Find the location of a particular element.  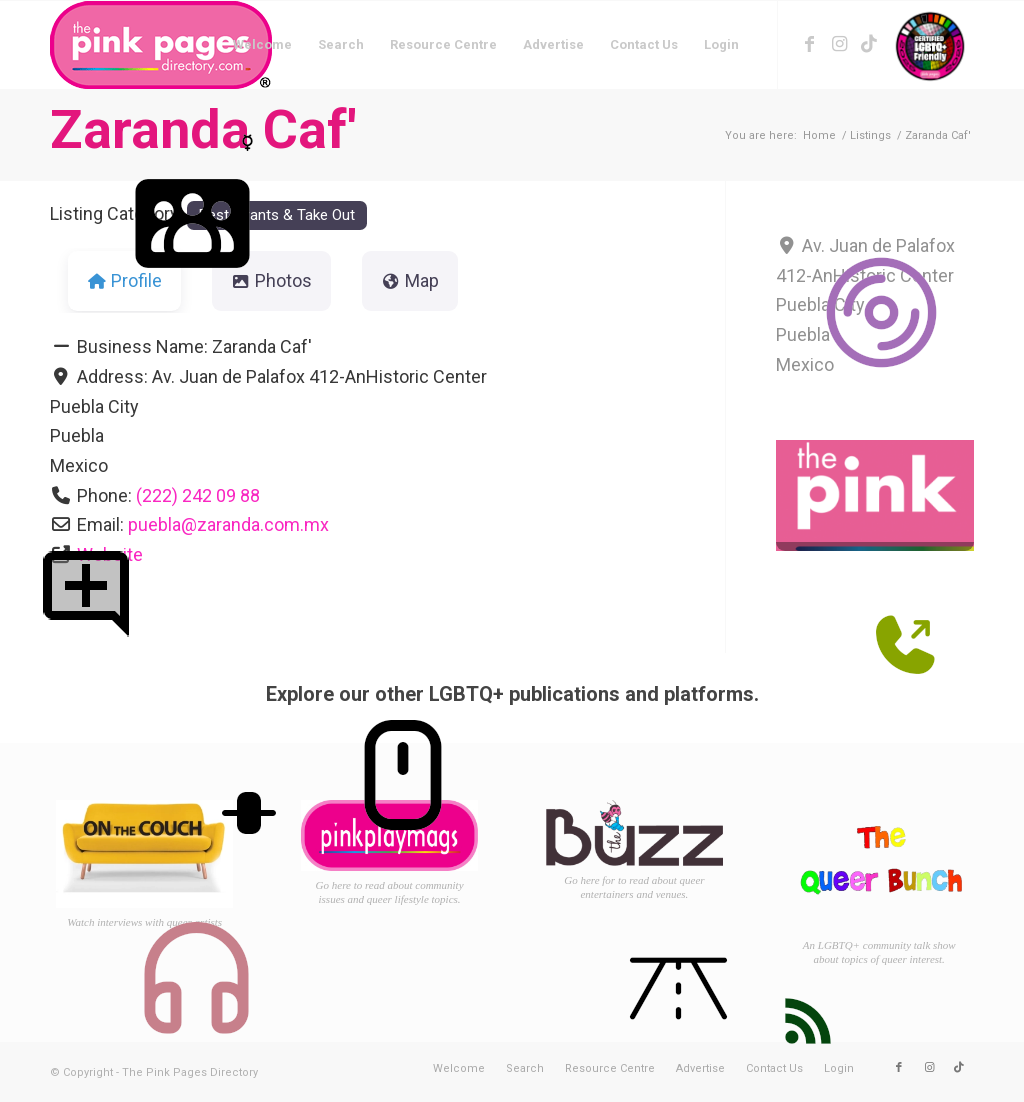

make an outgoing call is located at coordinates (906, 643).